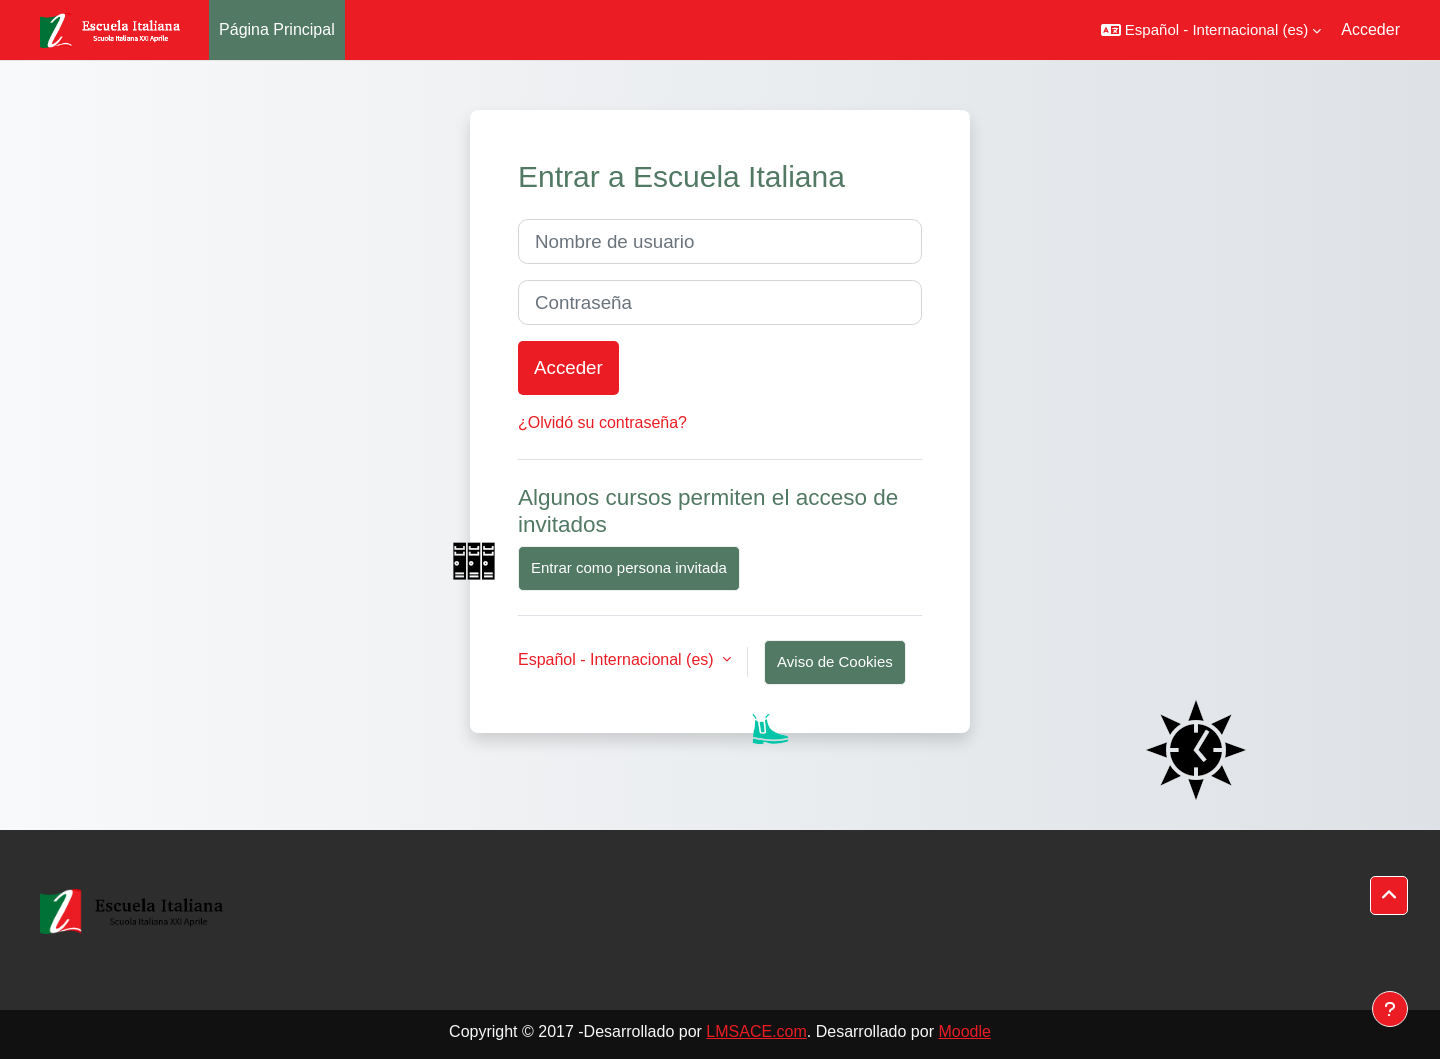  What do you see at coordinates (474, 559) in the screenshot?
I see `access storage lockers or compartments` at bounding box center [474, 559].